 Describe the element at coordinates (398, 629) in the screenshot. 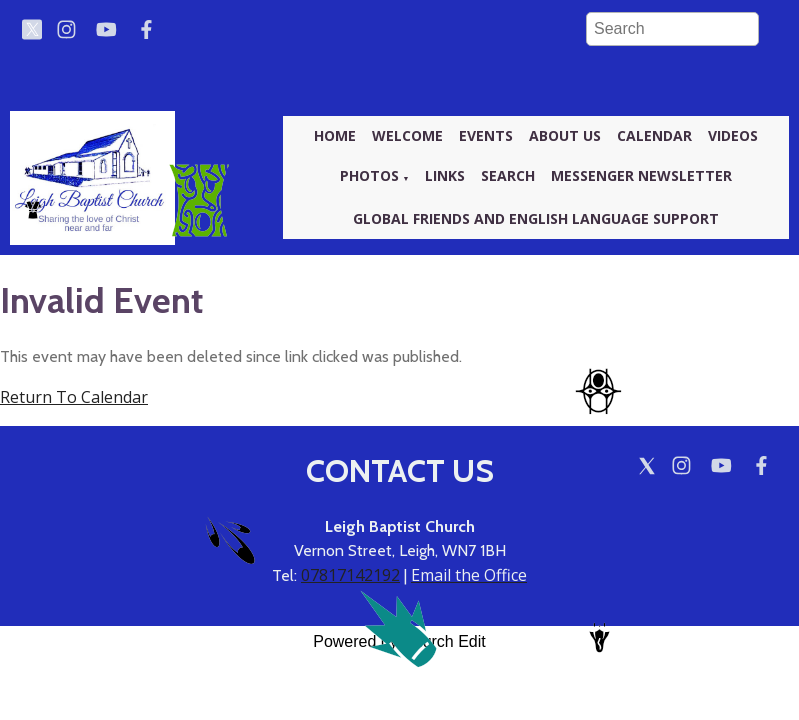

I see `indicates influence or social impact` at that location.